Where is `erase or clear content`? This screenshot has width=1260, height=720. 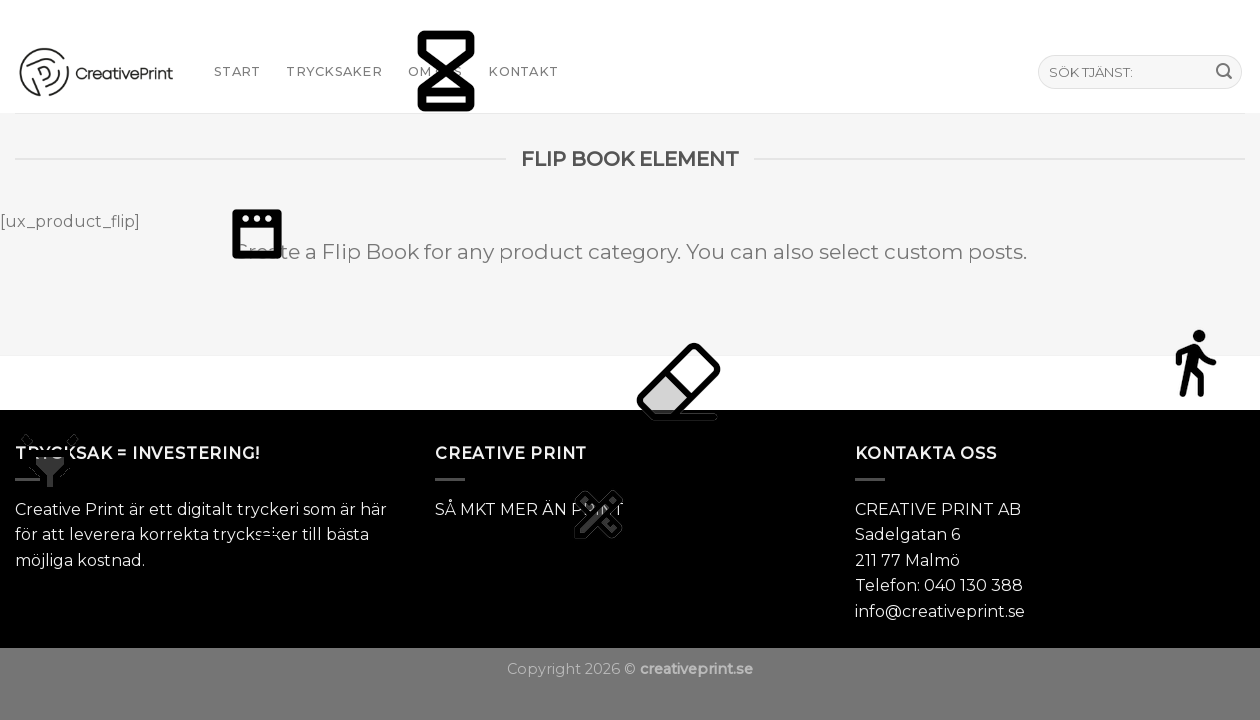
erase or clear content is located at coordinates (678, 381).